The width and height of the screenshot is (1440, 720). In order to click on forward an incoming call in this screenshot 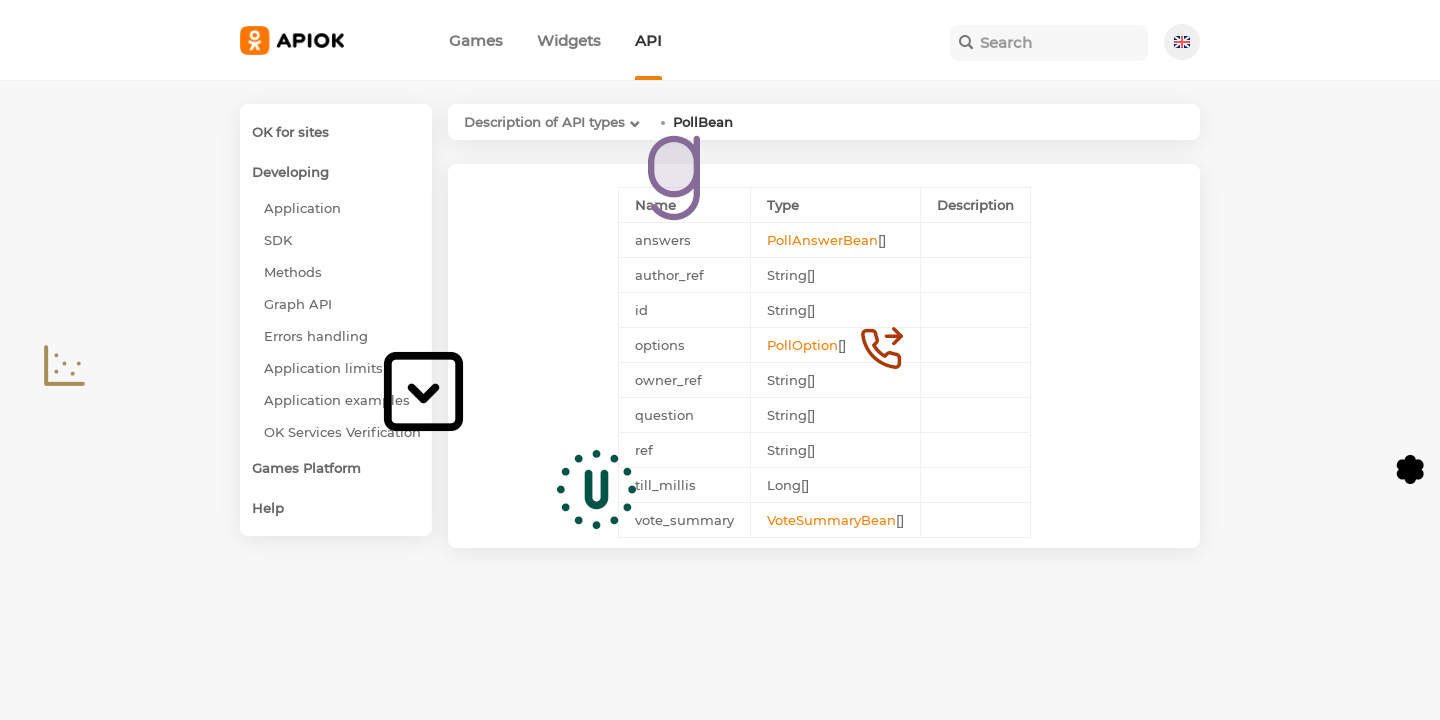, I will do `click(881, 349)`.